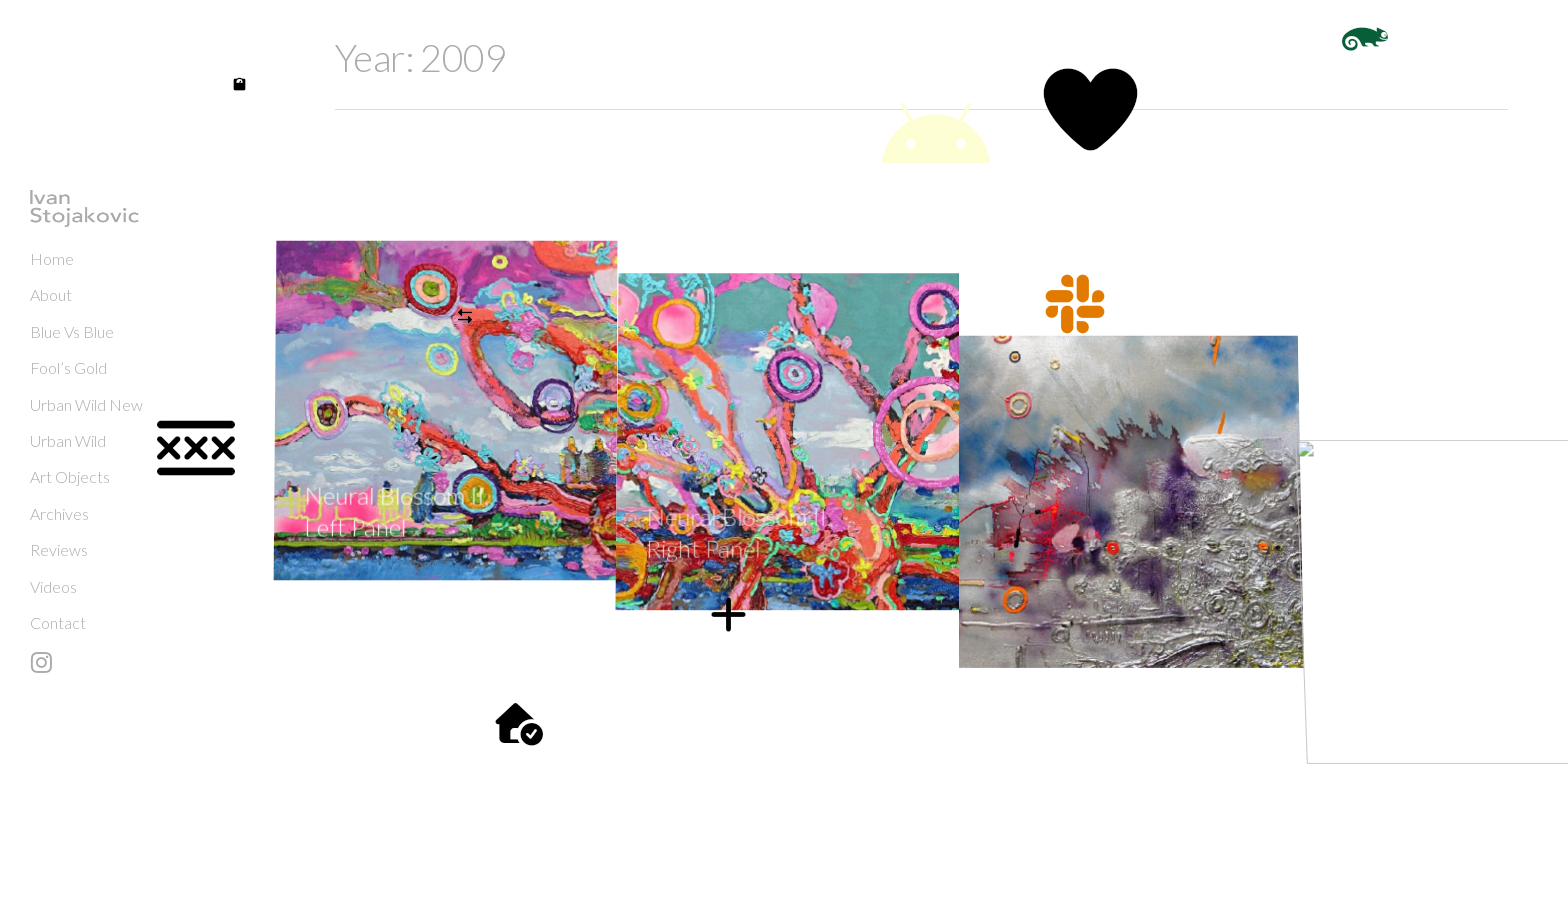 The width and height of the screenshot is (1568, 898). Describe the element at coordinates (728, 614) in the screenshot. I see `add a new item` at that location.